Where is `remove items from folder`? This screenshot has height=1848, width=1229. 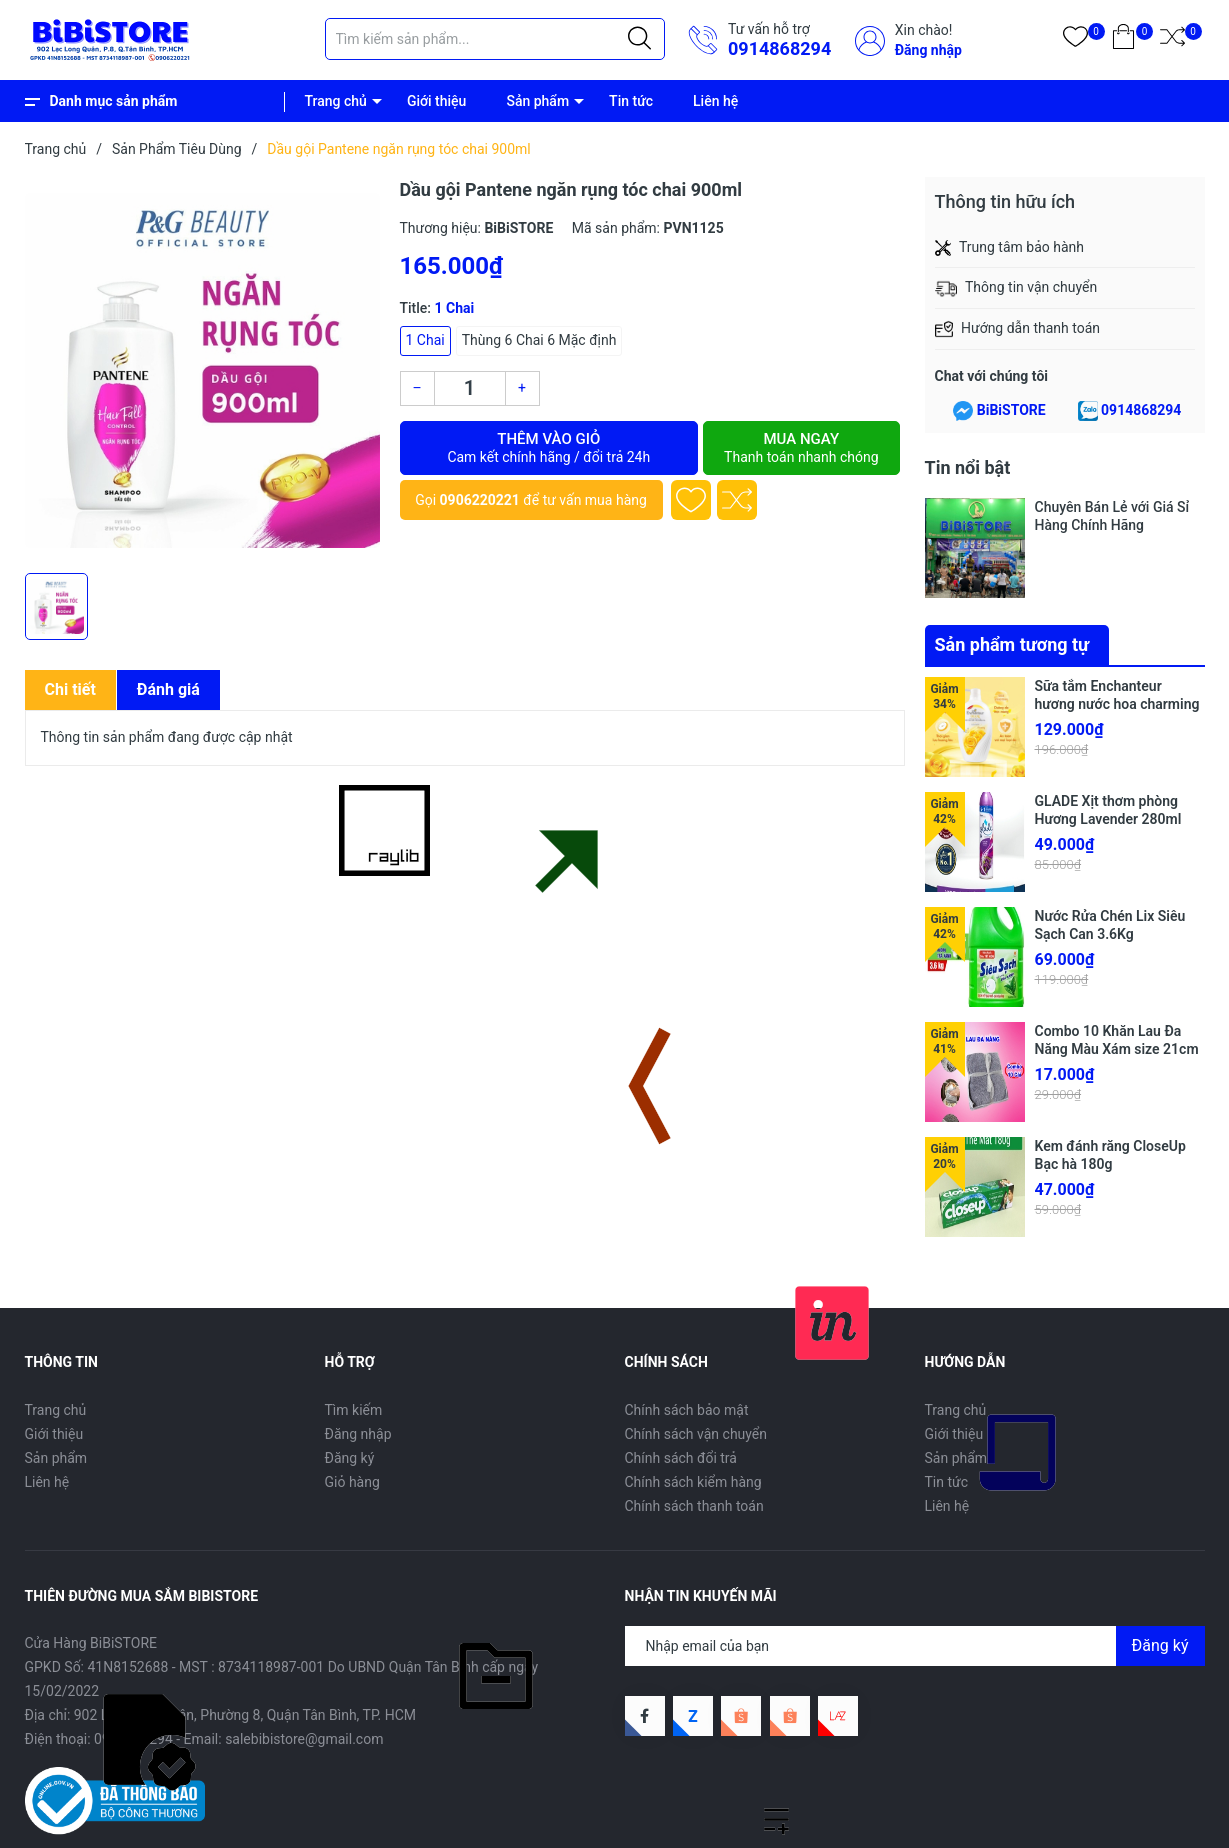 remove items from folder is located at coordinates (496, 1676).